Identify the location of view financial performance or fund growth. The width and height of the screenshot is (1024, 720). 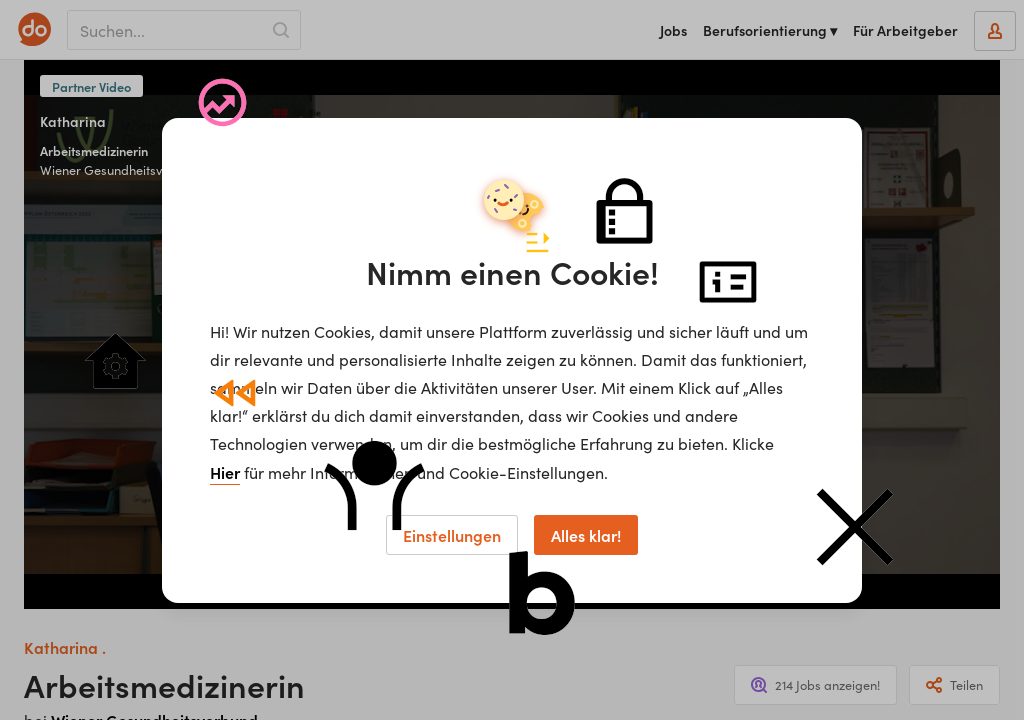
(222, 102).